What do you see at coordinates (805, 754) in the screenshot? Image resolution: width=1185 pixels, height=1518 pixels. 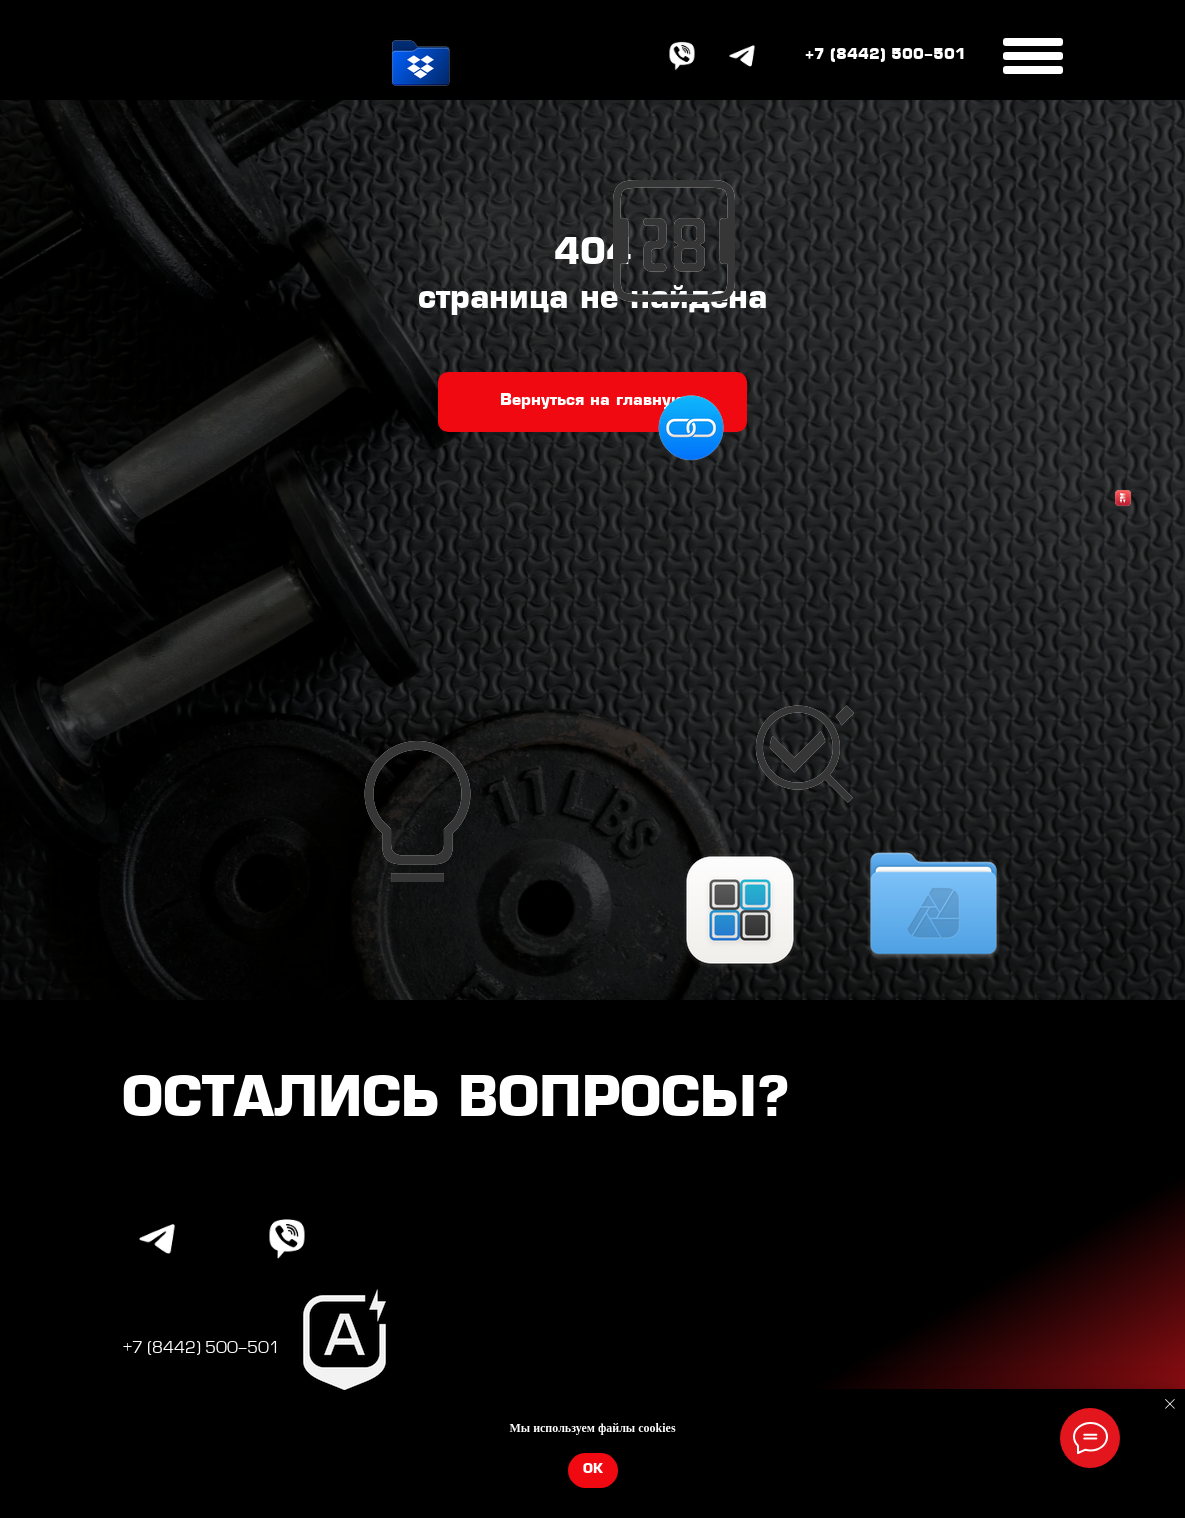 I see `open system configuration or setup assistant` at bounding box center [805, 754].